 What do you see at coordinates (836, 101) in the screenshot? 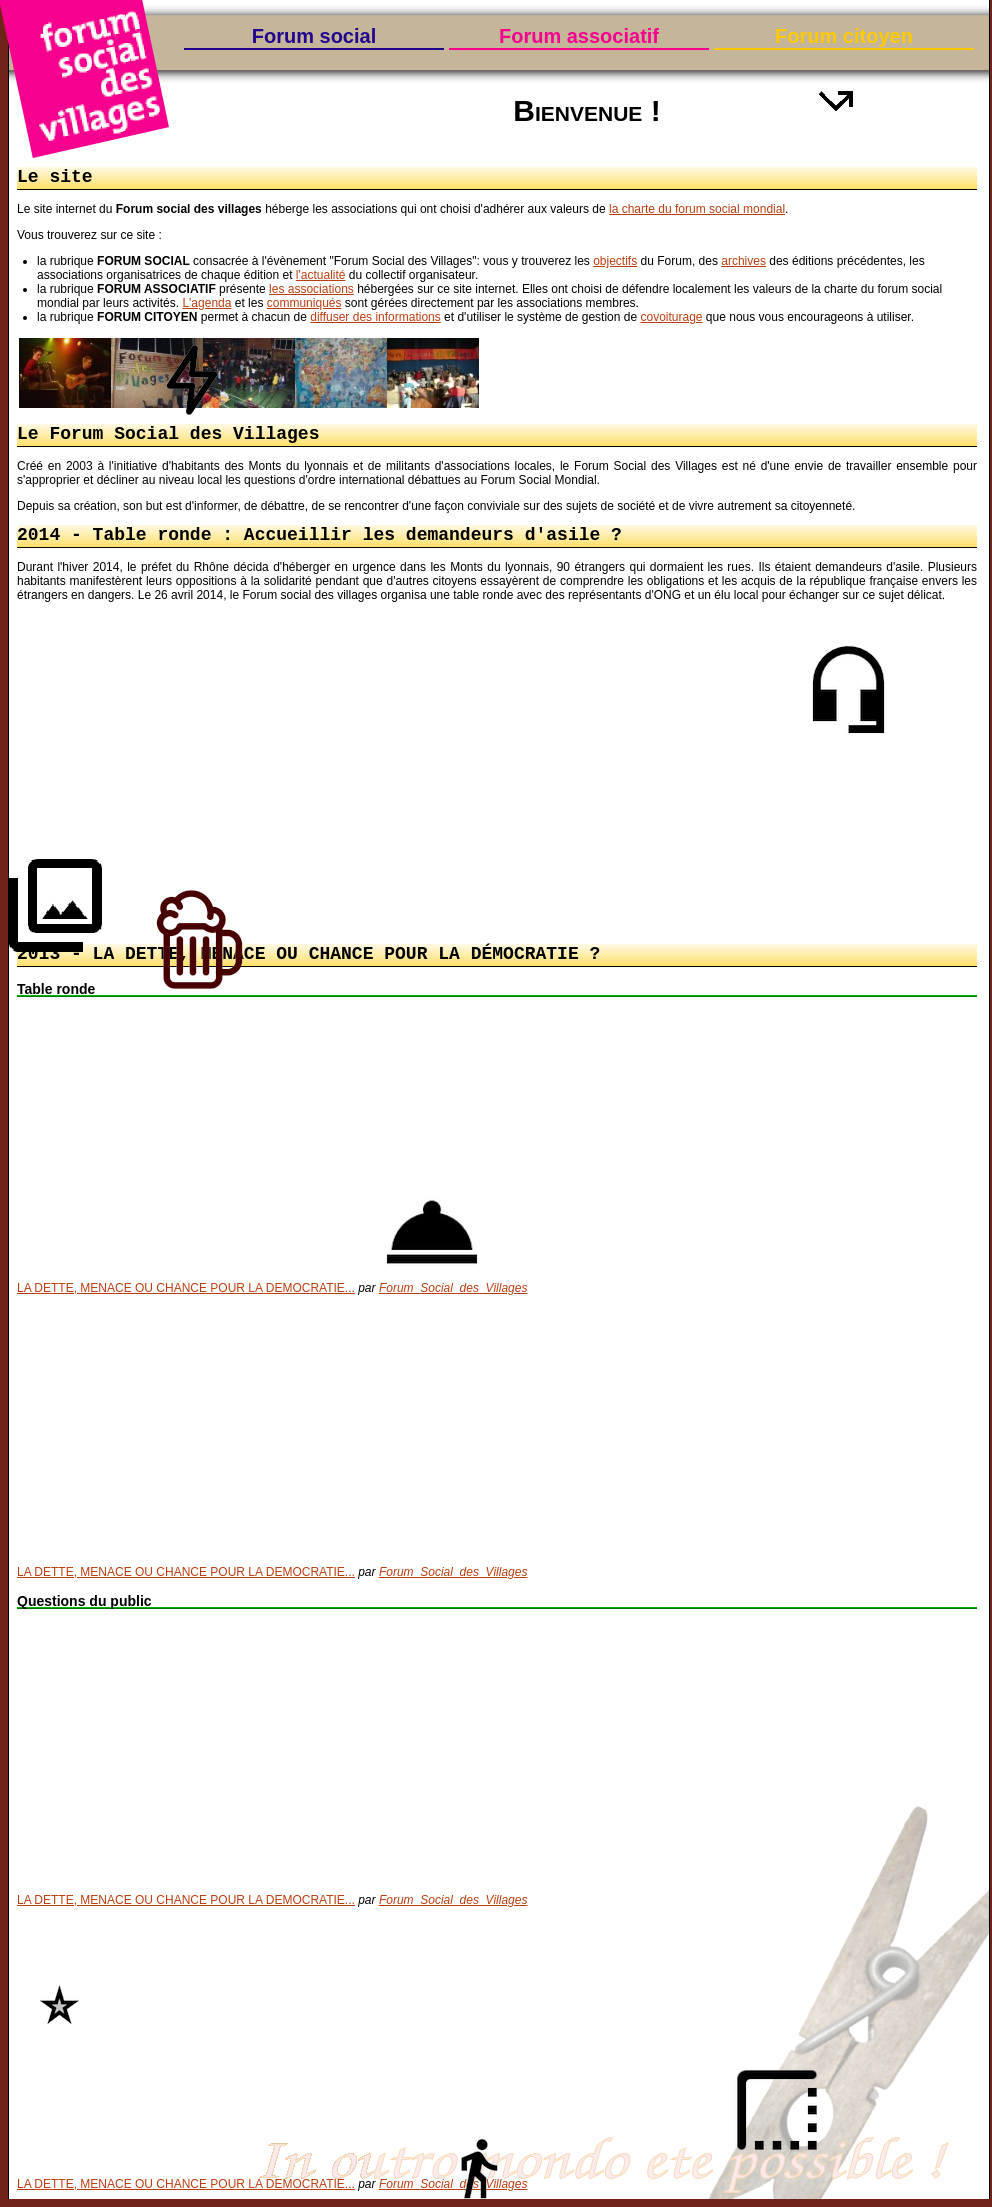
I see `indicates an outgoing call that wasn't answered` at bounding box center [836, 101].